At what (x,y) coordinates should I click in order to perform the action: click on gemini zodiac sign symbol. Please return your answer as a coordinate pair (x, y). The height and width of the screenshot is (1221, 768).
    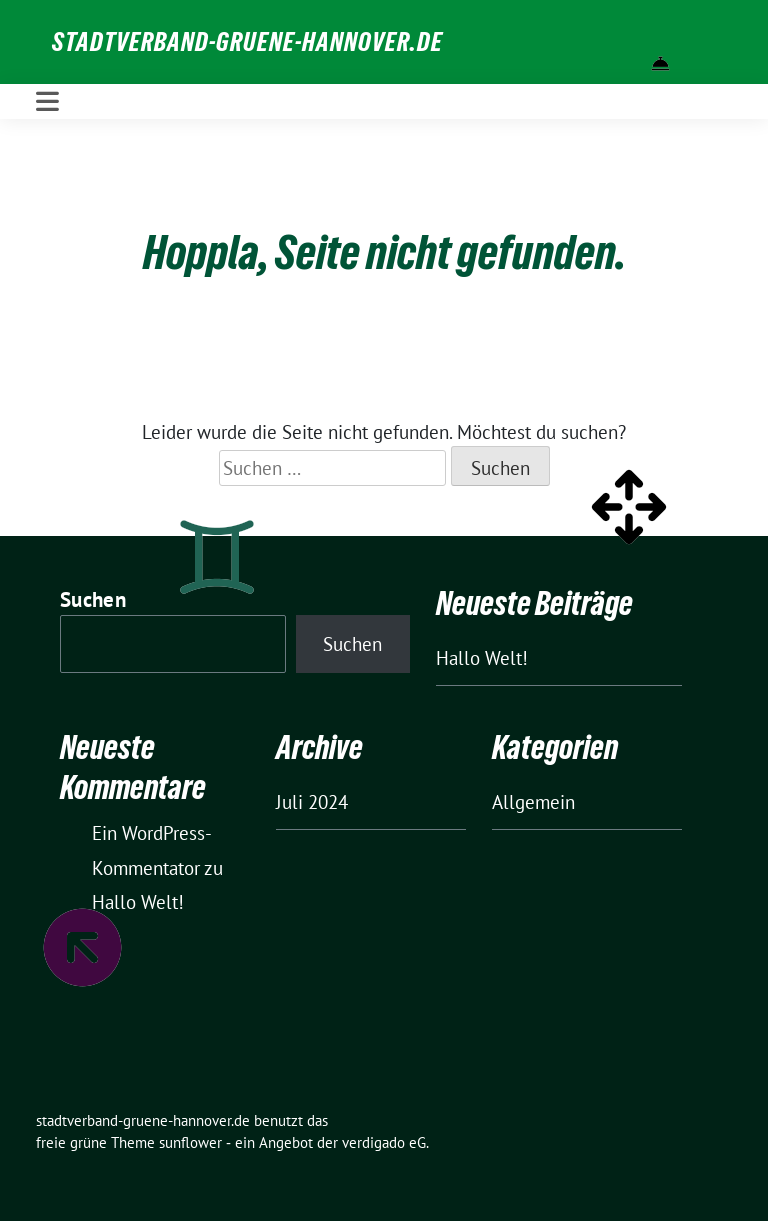
    Looking at the image, I should click on (217, 557).